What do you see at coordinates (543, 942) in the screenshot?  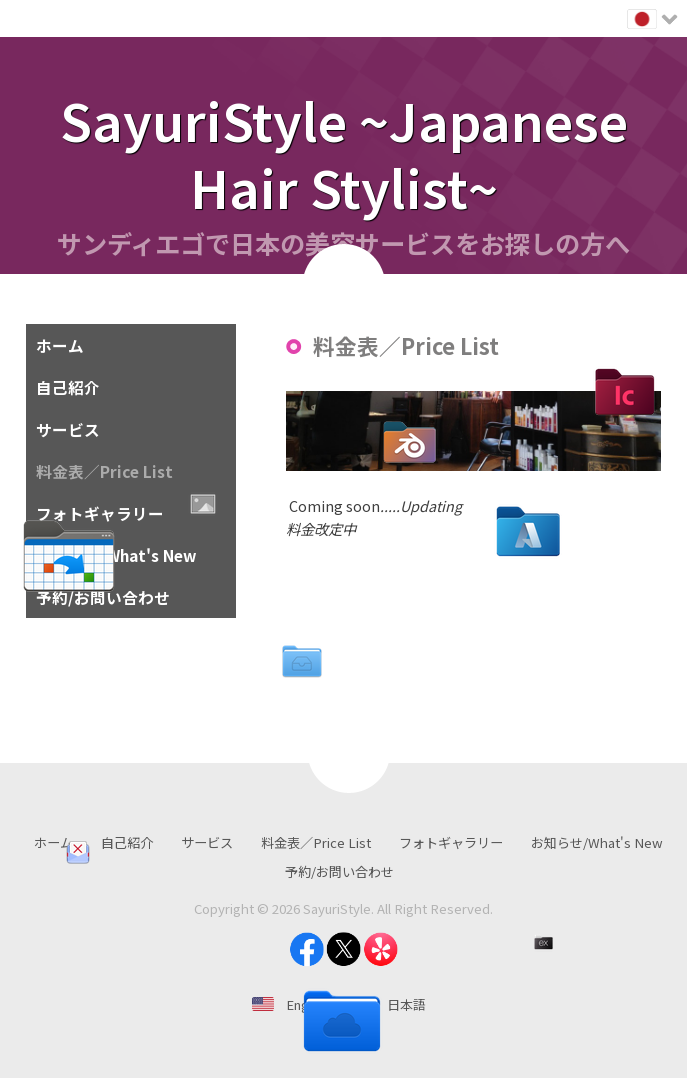 I see `folder containing express.js project files` at bounding box center [543, 942].